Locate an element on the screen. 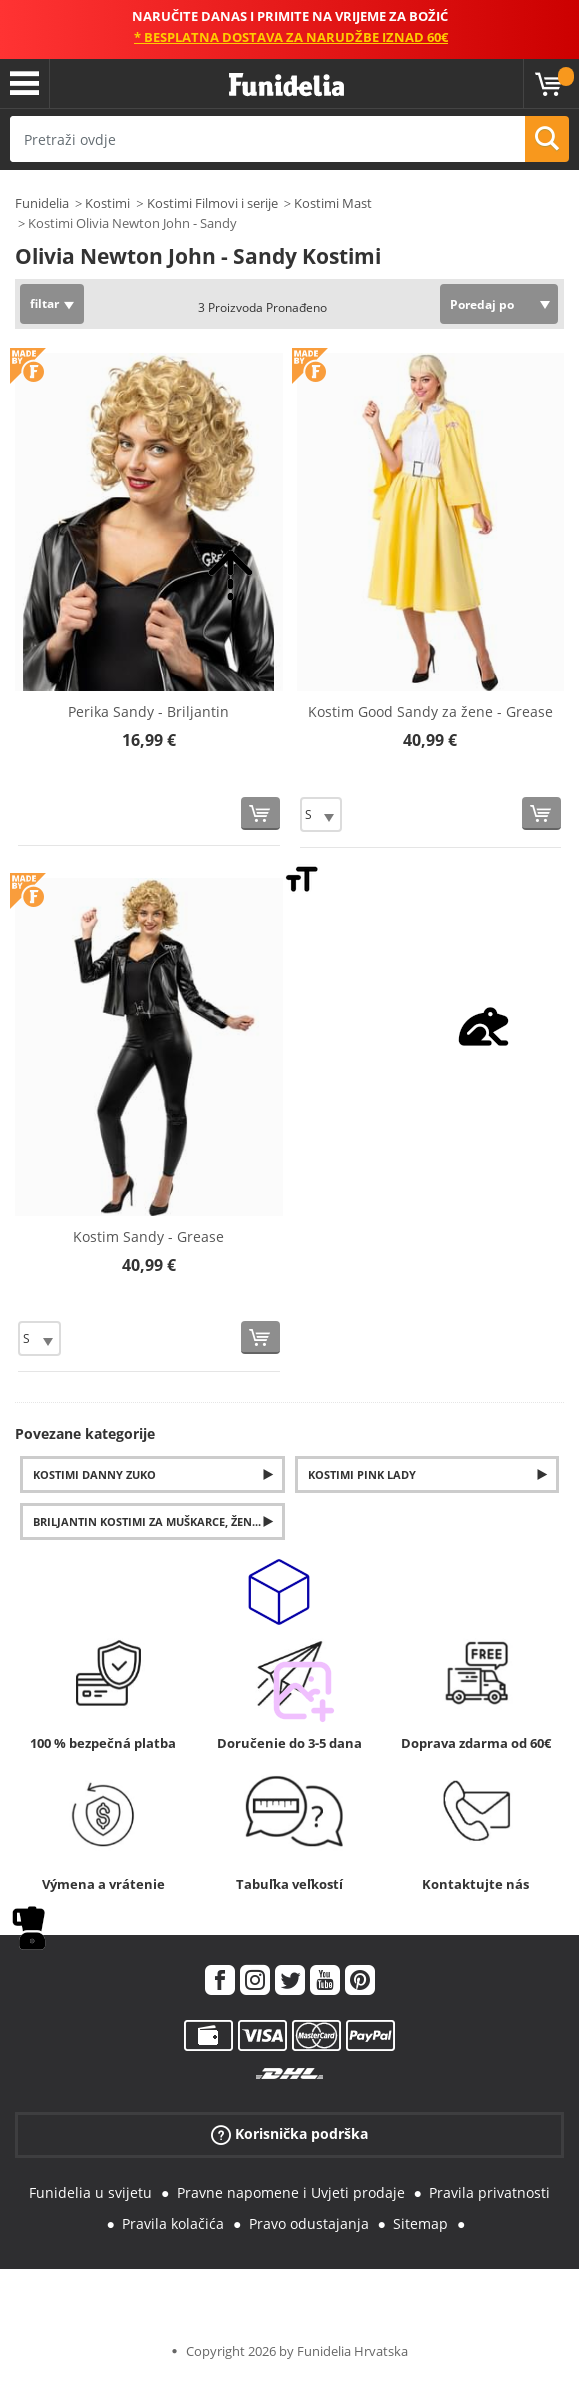  access blender or mixing tool settings is located at coordinates (30, 1928).